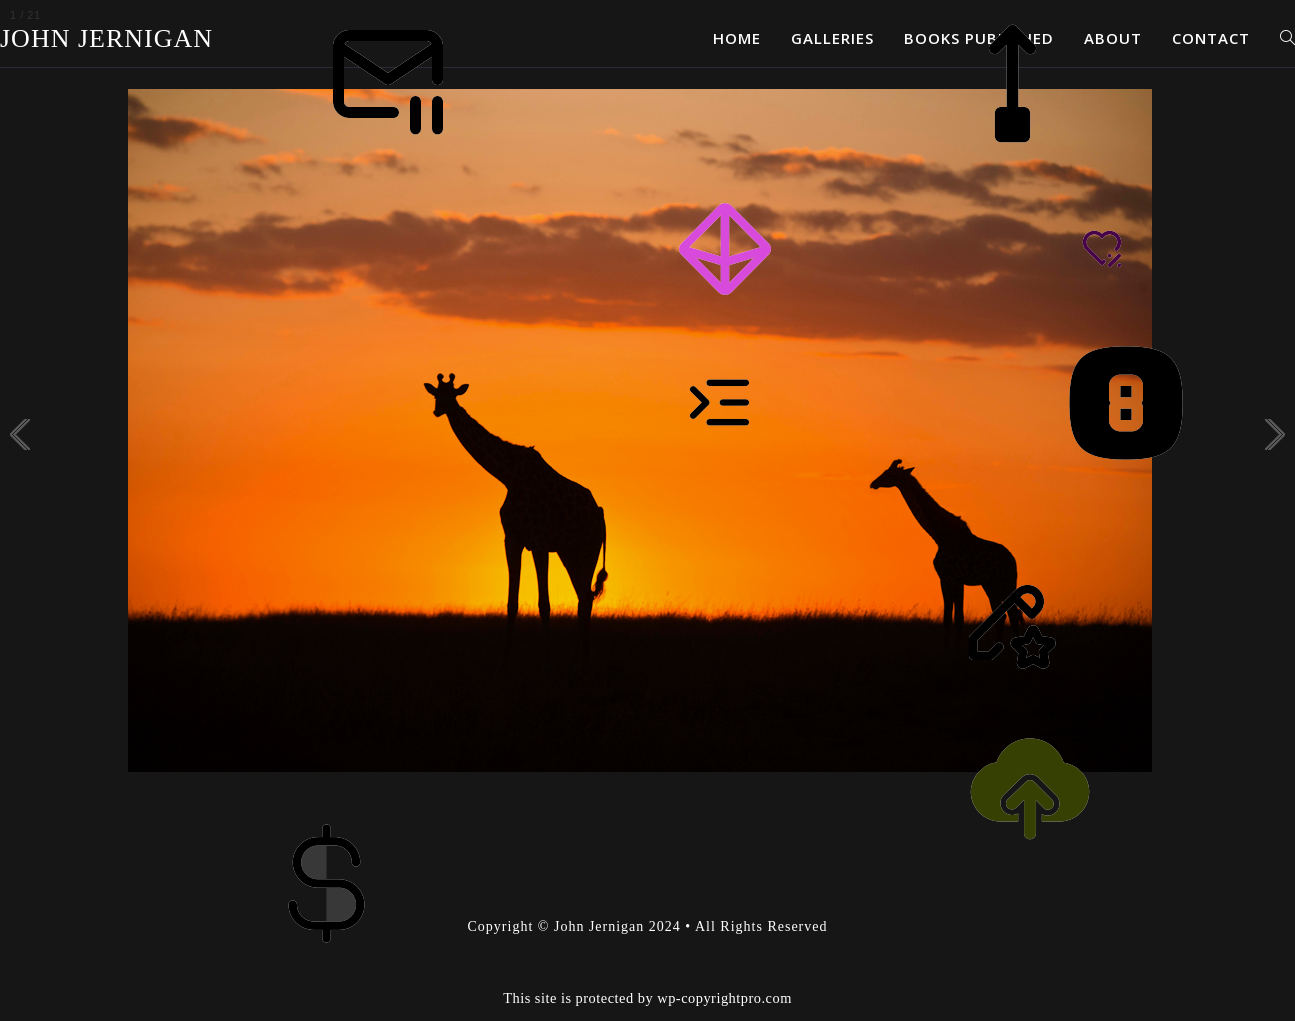 The height and width of the screenshot is (1021, 1295). I want to click on rate or review your edits, so click(1008, 621).